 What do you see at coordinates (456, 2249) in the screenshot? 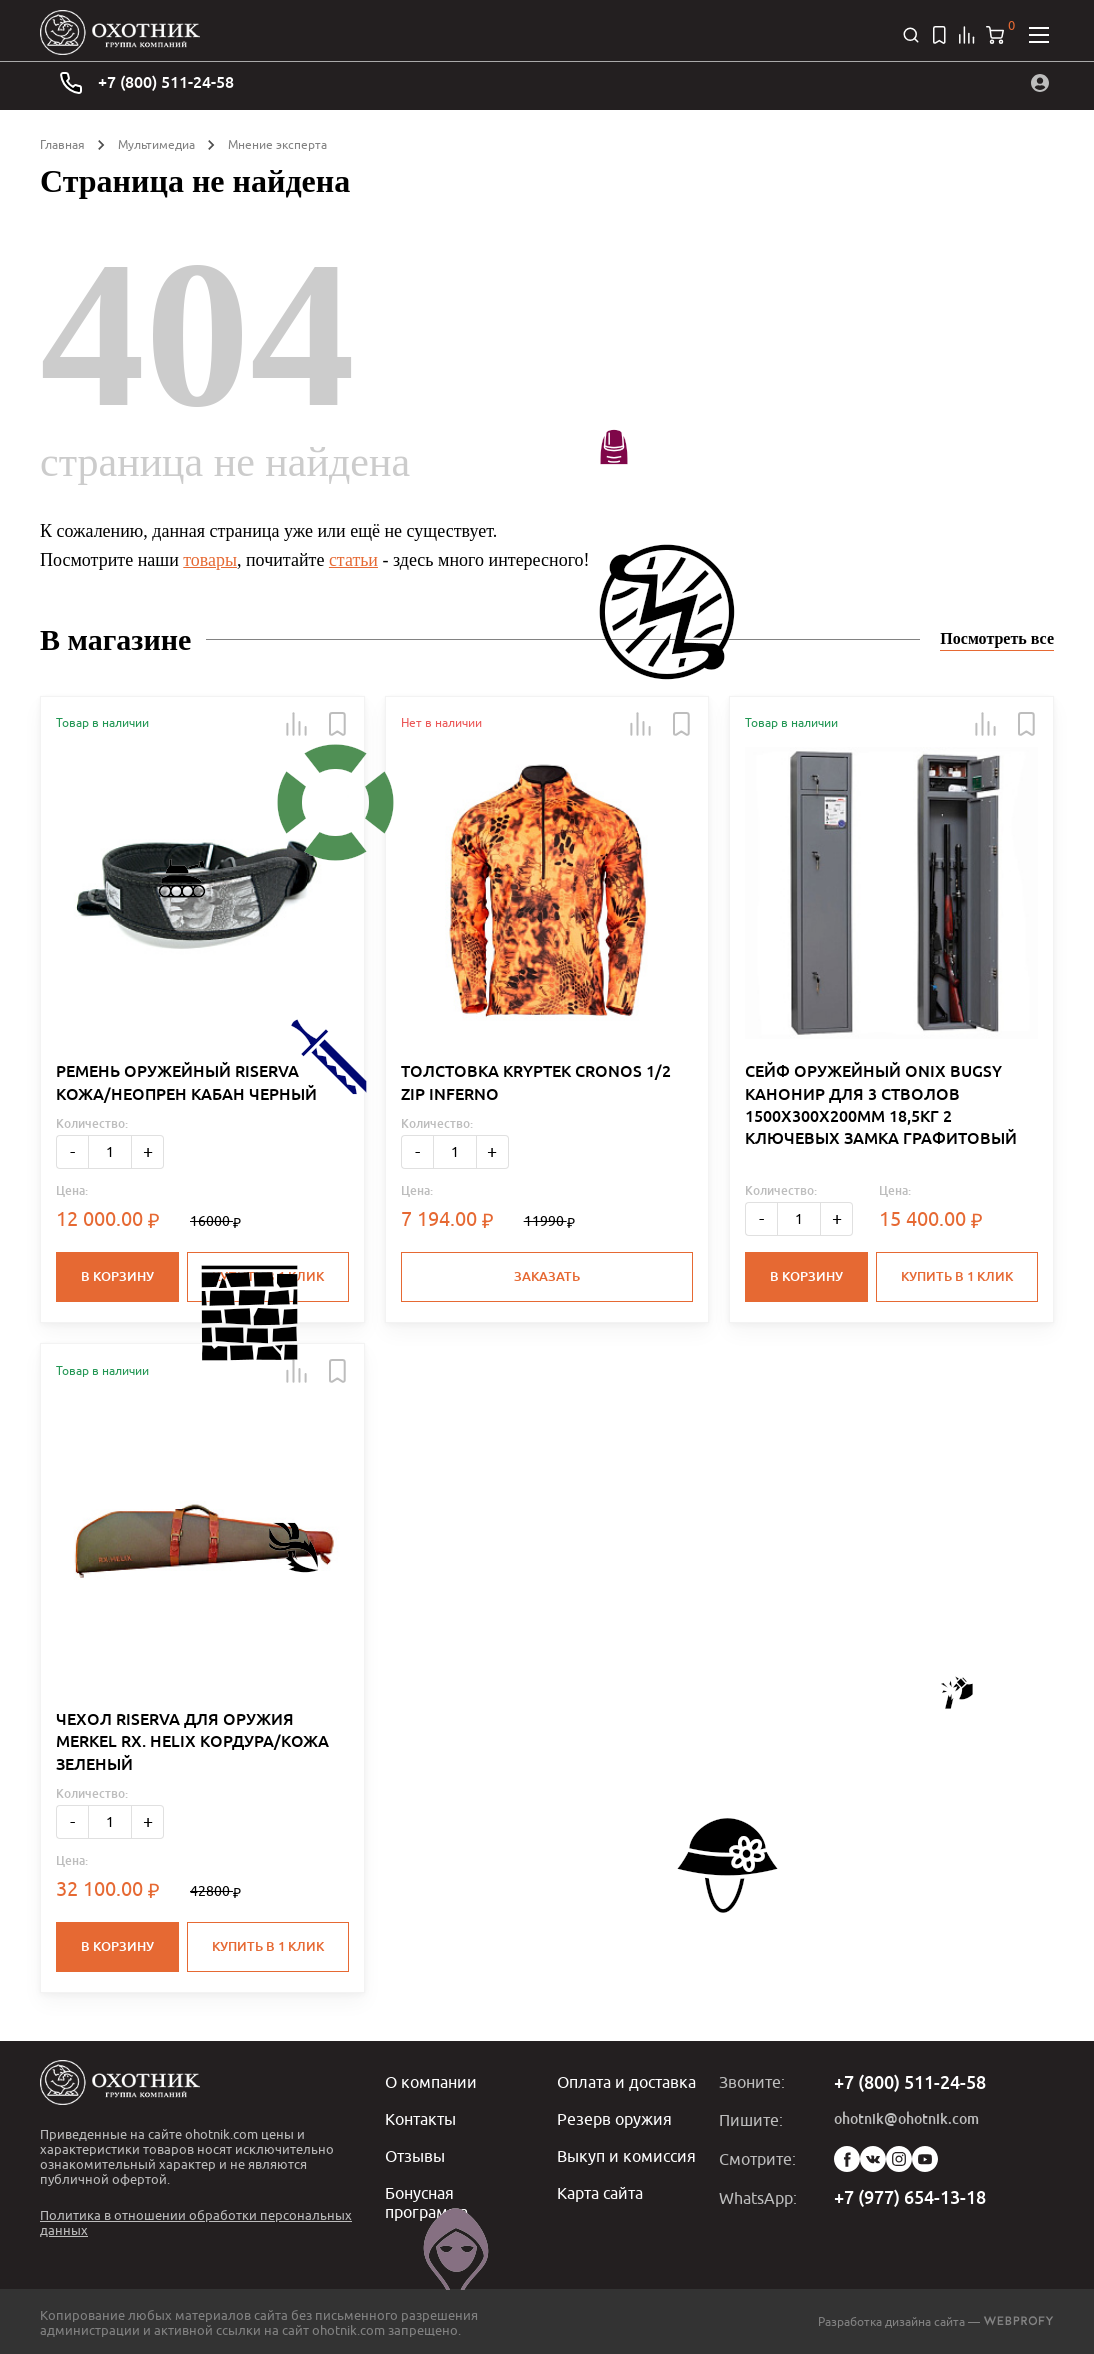
I see `select rogue or stealth character class` at bounding box center [456, 2249].